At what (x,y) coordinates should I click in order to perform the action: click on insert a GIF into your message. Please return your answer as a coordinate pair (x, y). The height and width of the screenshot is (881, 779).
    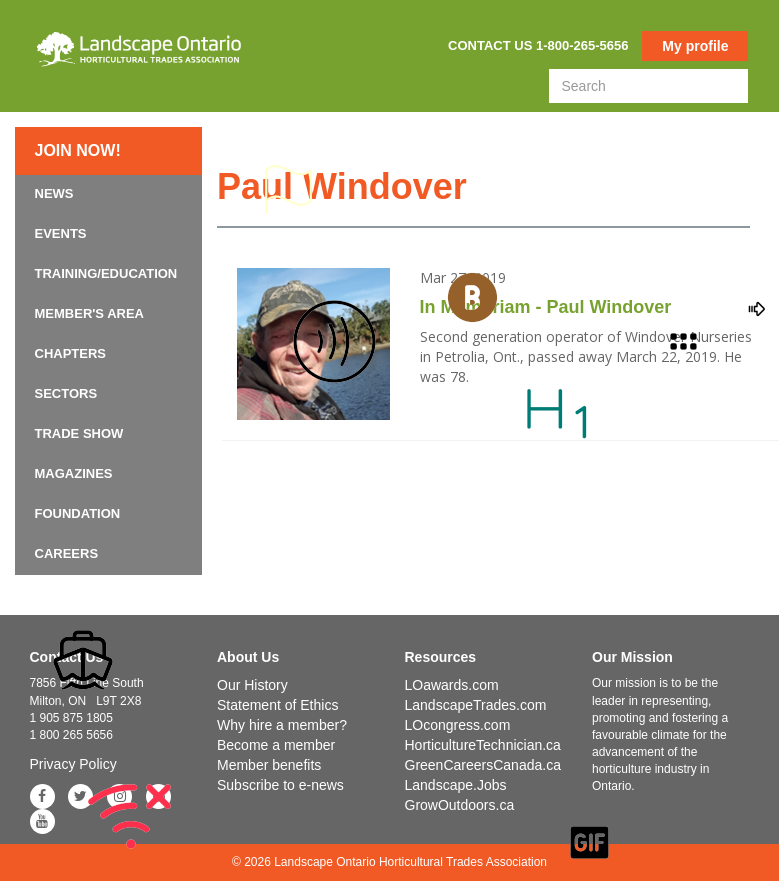
    Looking at the image, I should click on (589, 842).